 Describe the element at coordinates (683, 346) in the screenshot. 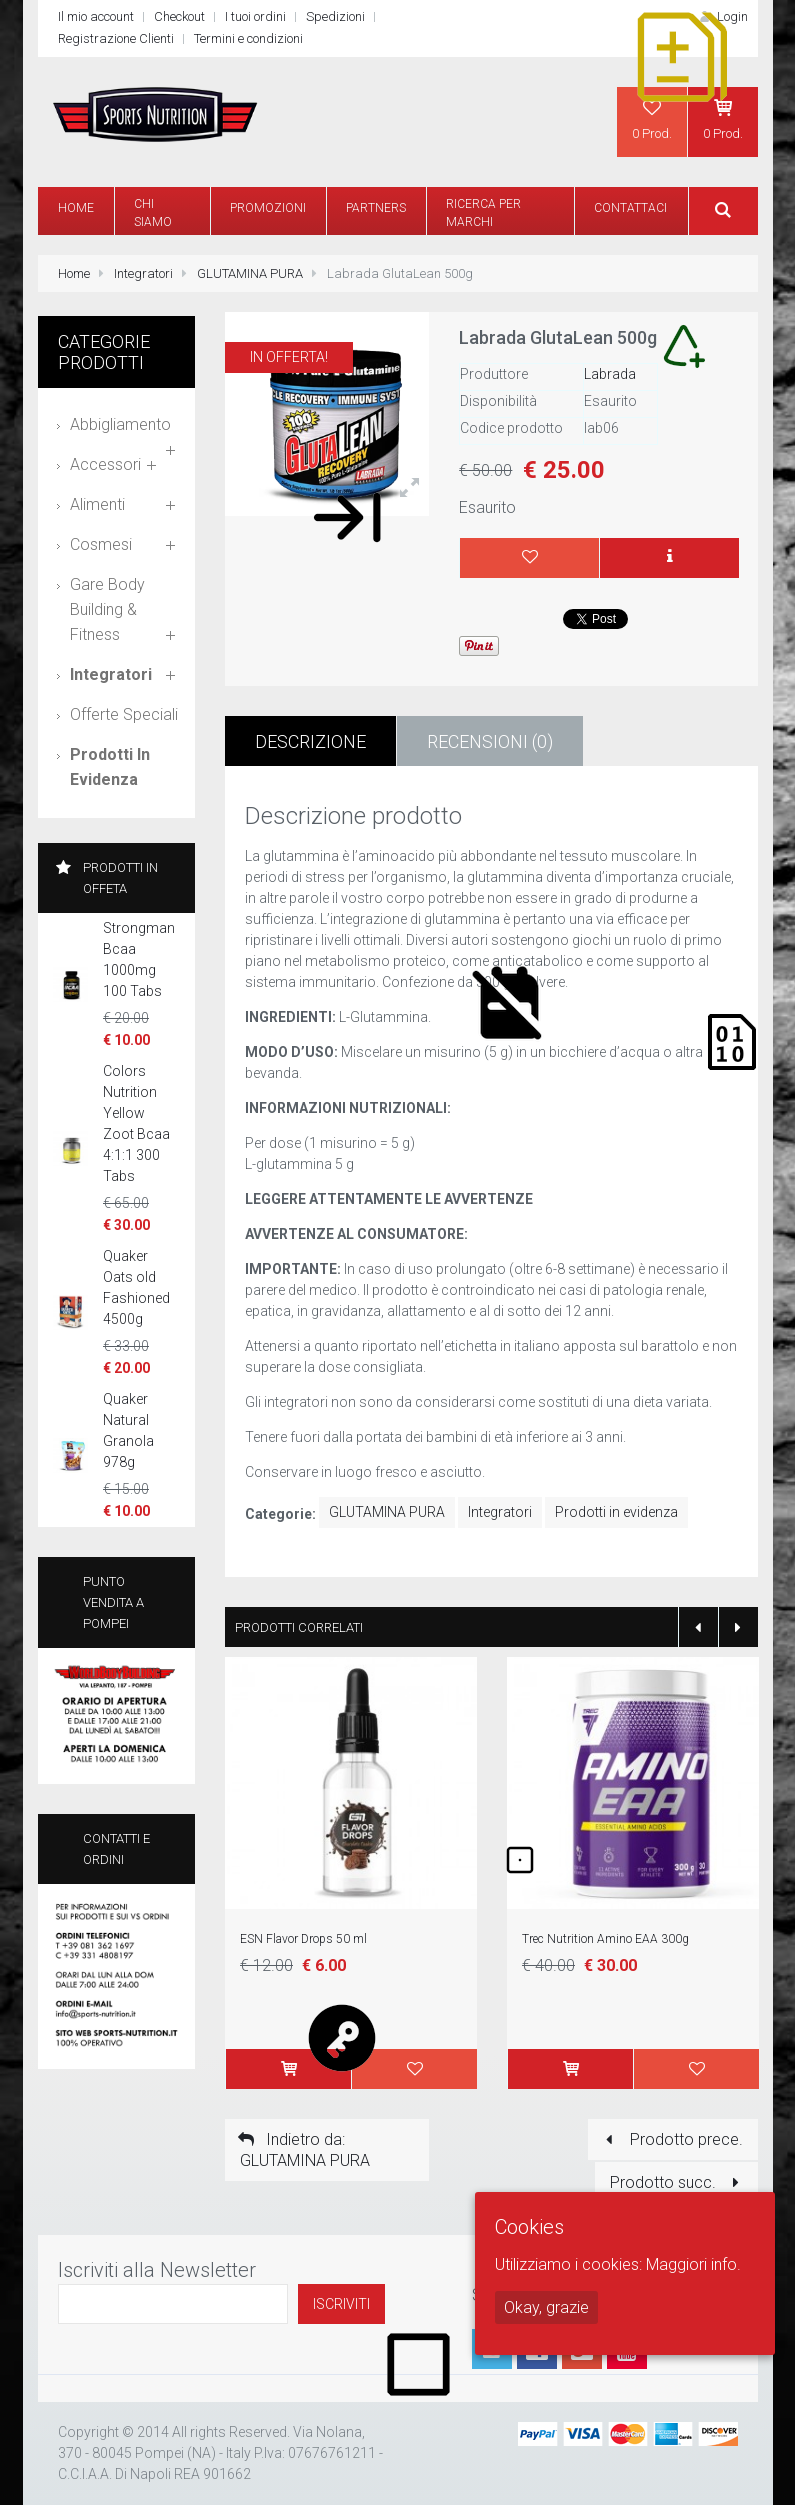

I see `add a new cone or marker` at that location.